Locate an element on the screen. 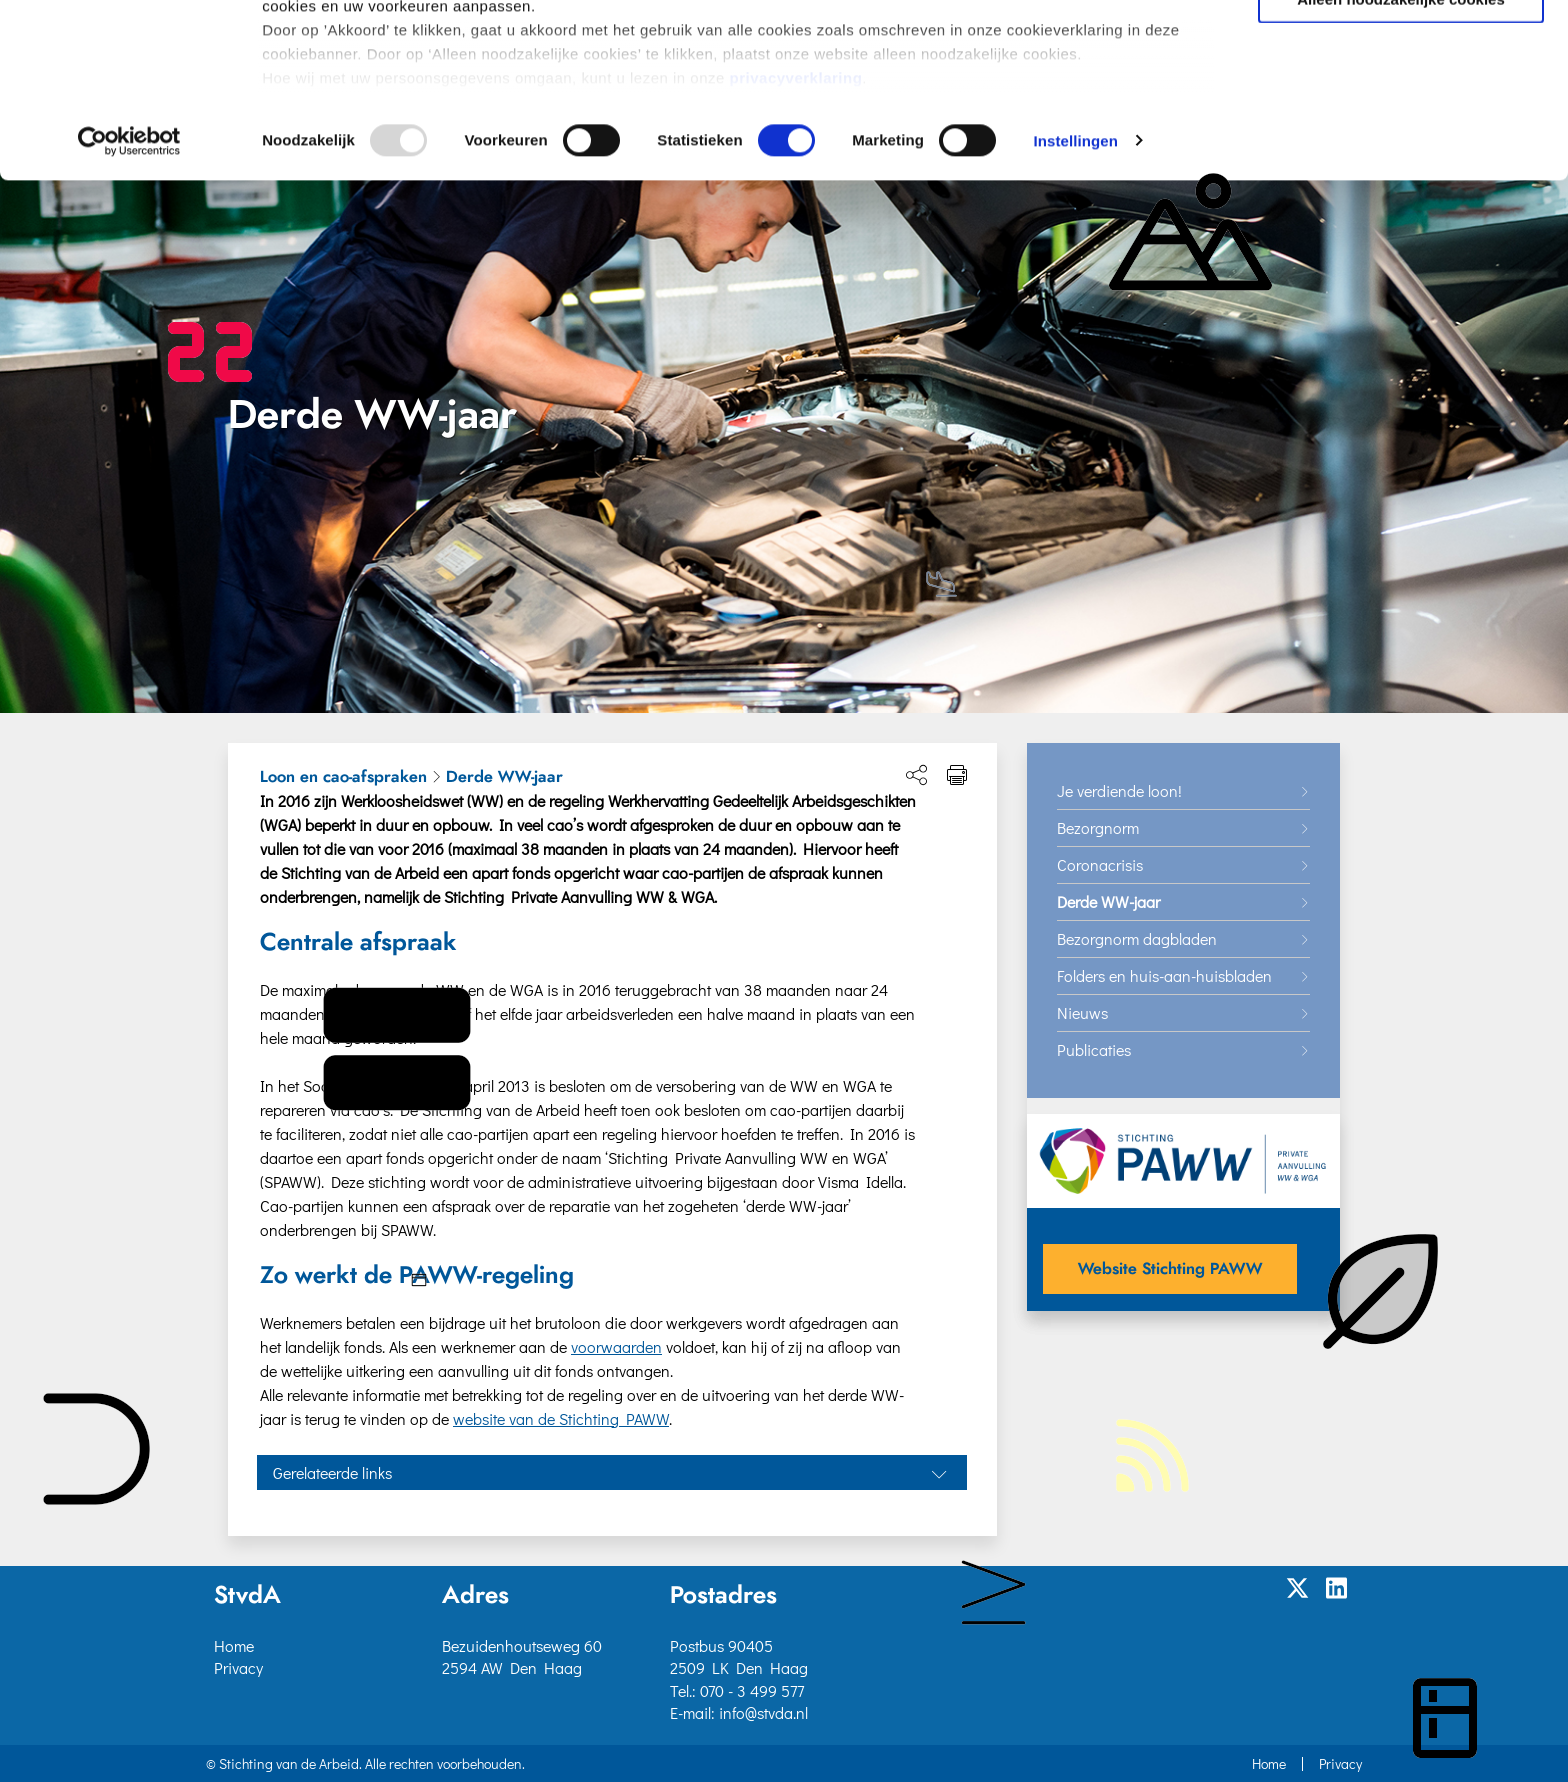 The image size is (1568, 1782). view landscape or nature photos is located at coordinates (1190, 239).